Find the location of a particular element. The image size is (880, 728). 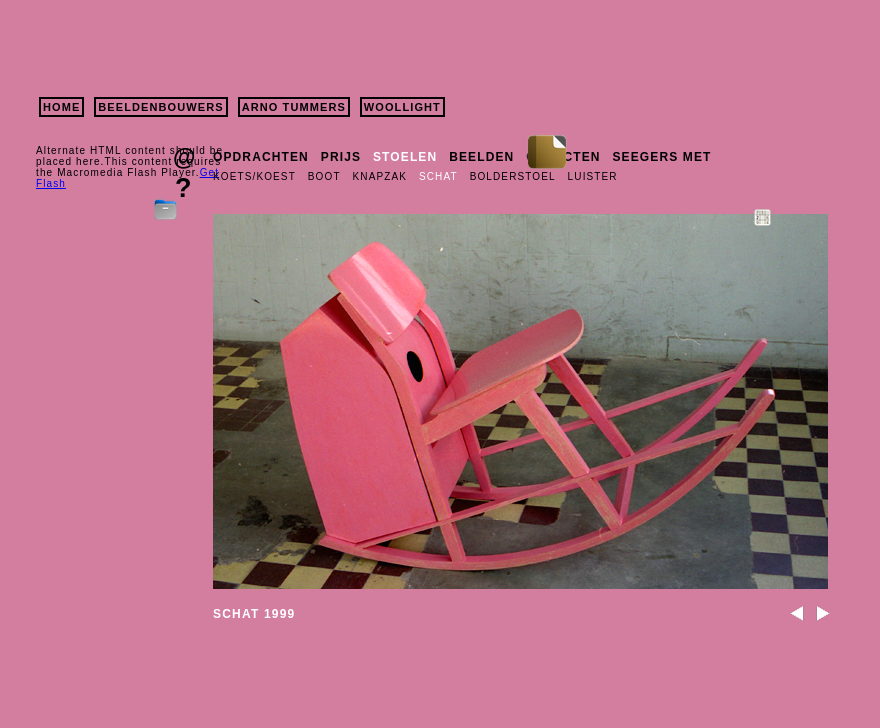

open the files application is located at coordinates (165, 209).